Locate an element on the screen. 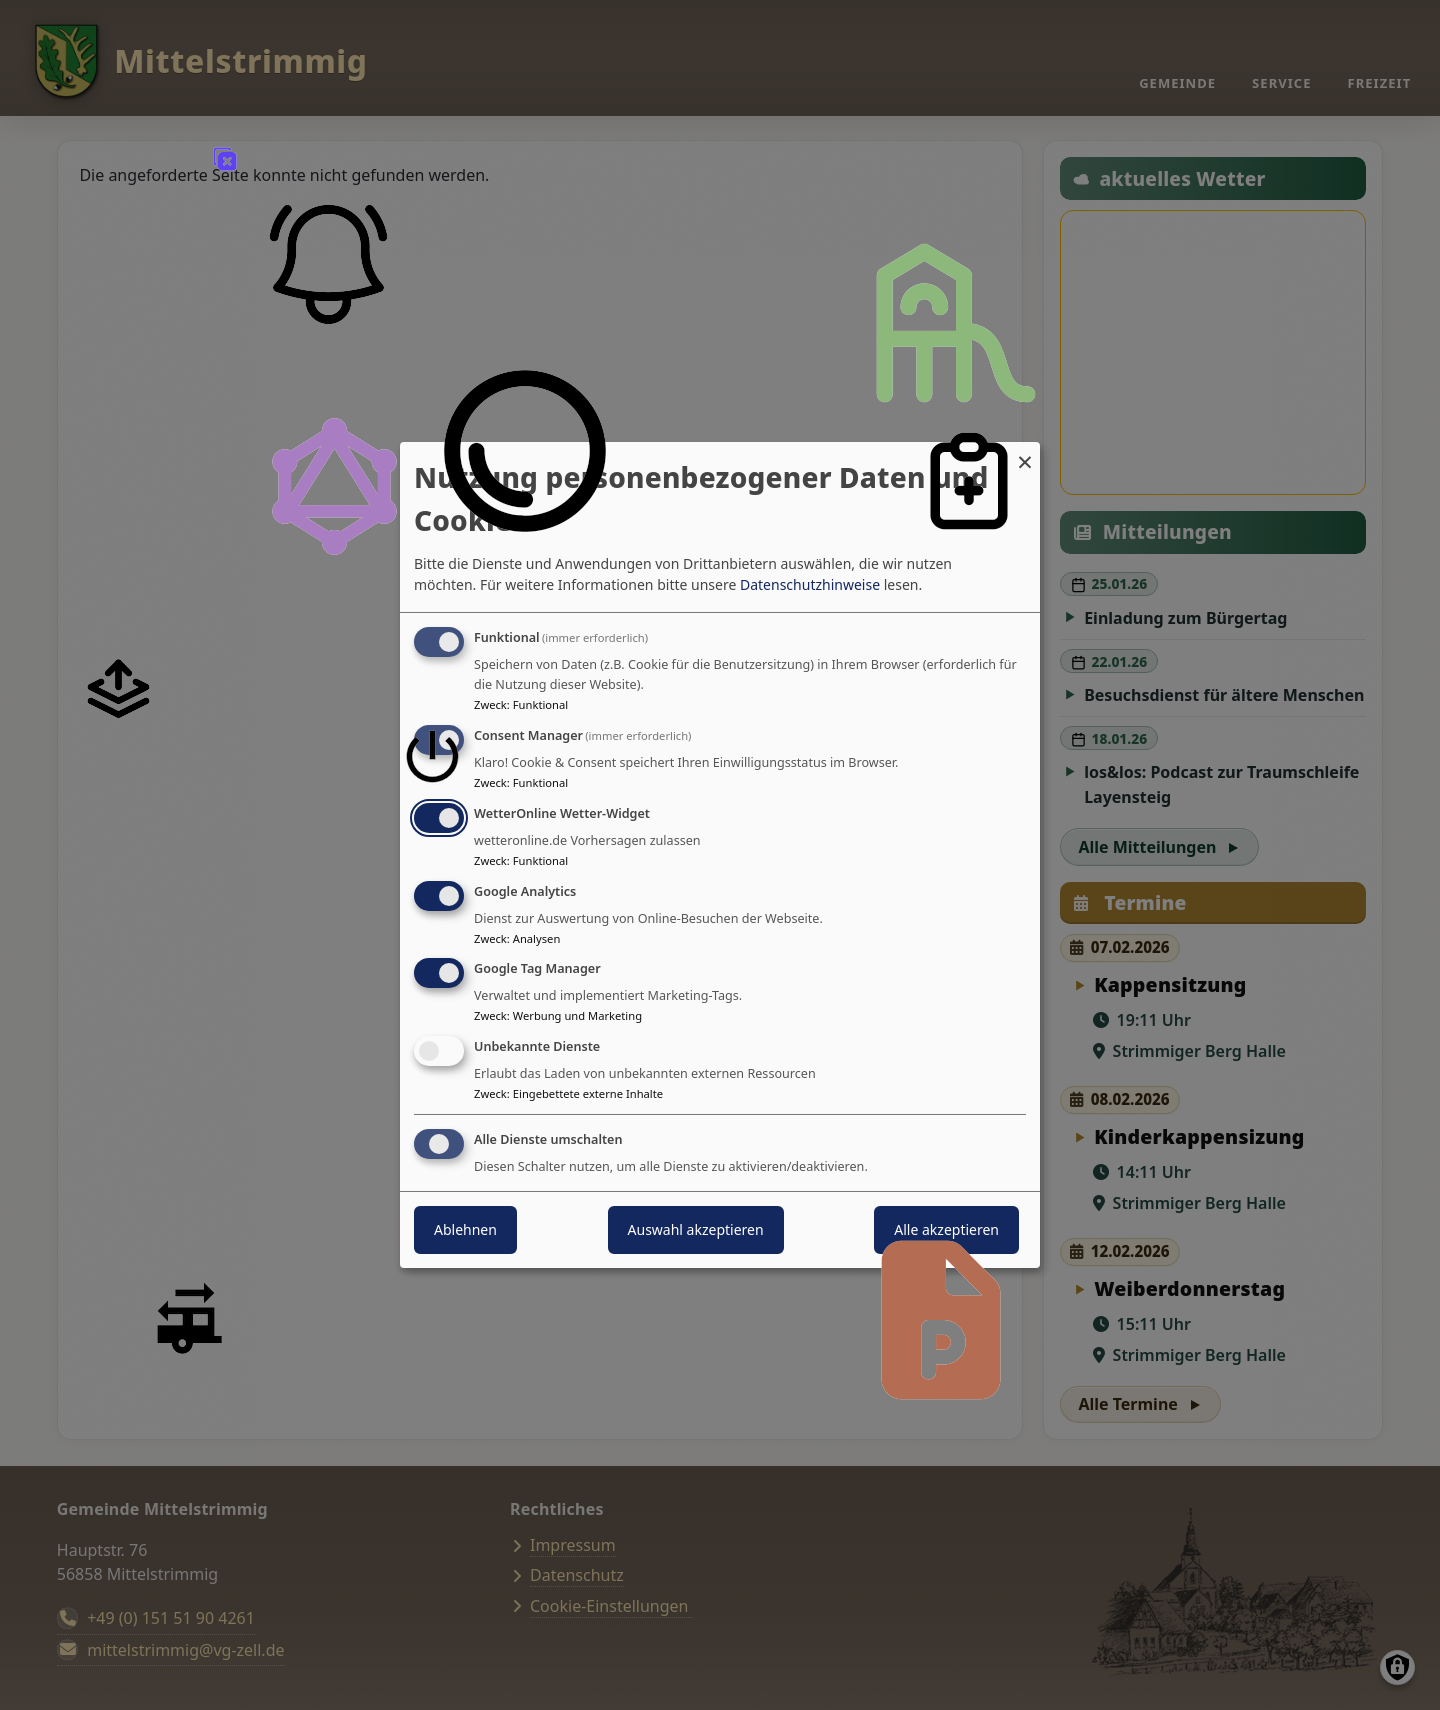 Image resolution: width=1440 pixels, height=1710 pixels. indicates RV hookup amenities available is located at coordinates (186, 1318).